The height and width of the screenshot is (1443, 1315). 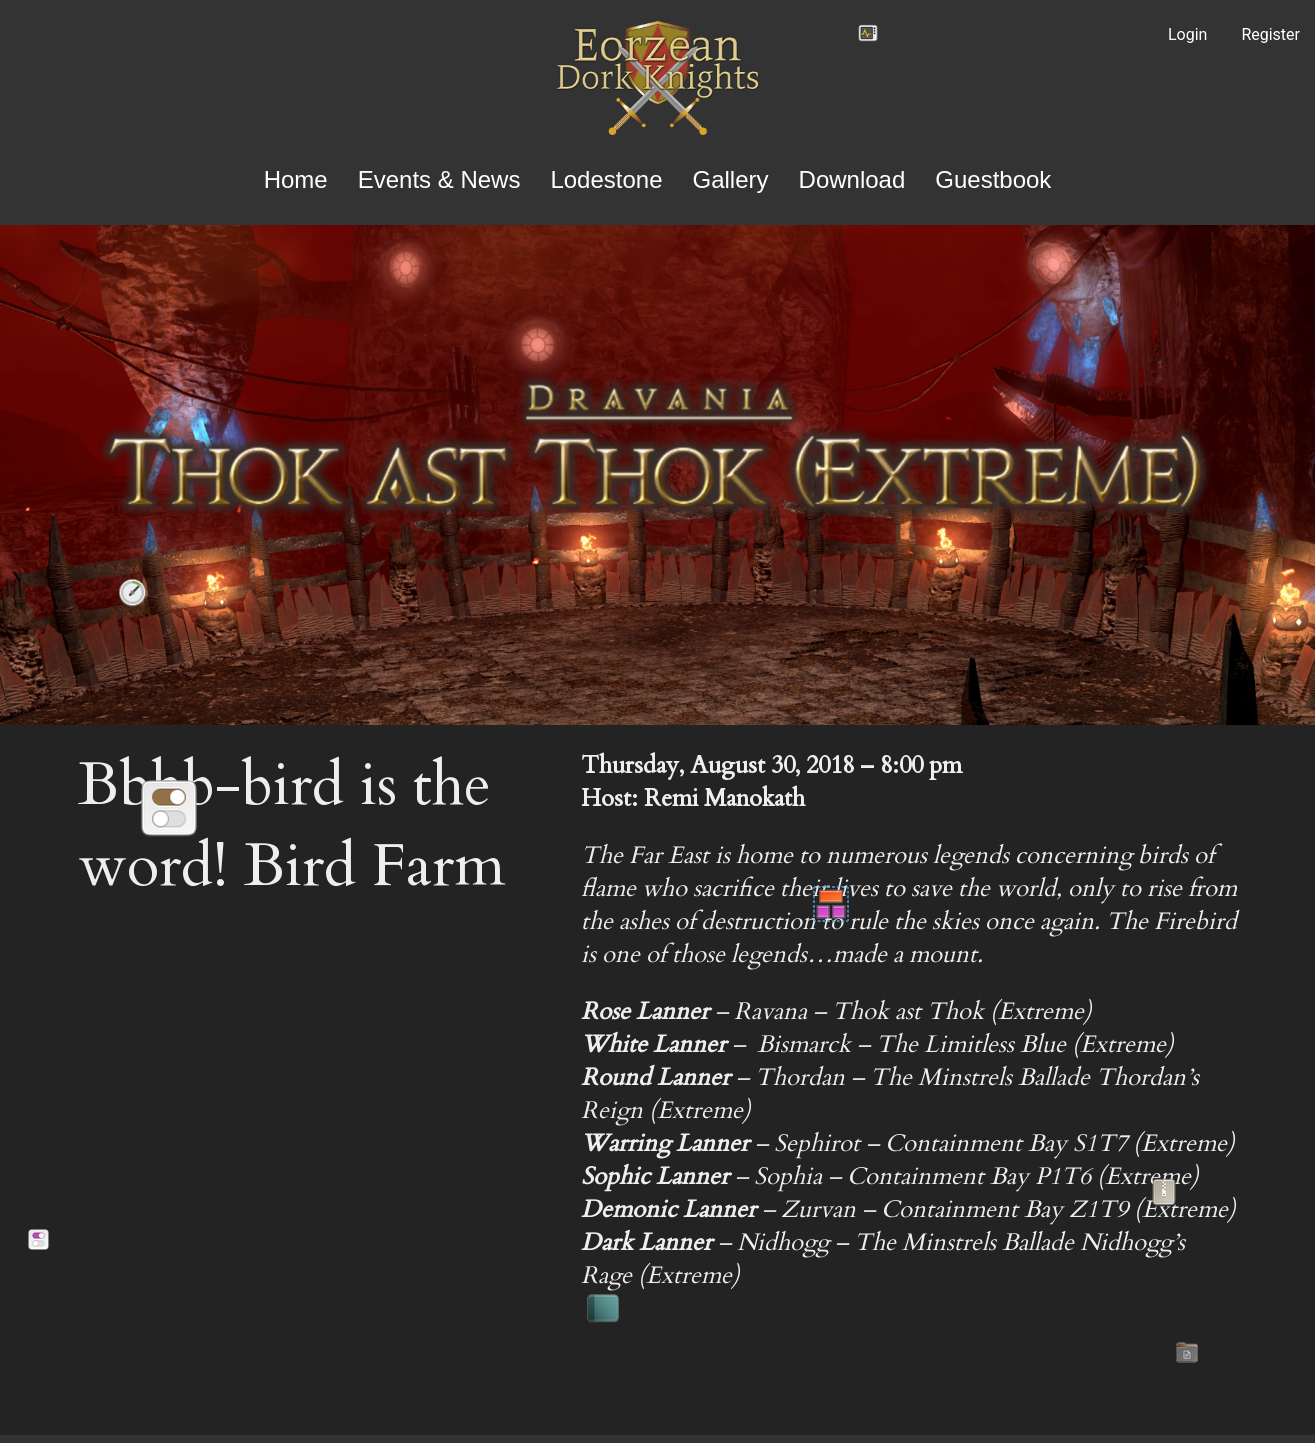 I want to click on open system monitor to view CPU and memory usage, so click(x=868, y=33).